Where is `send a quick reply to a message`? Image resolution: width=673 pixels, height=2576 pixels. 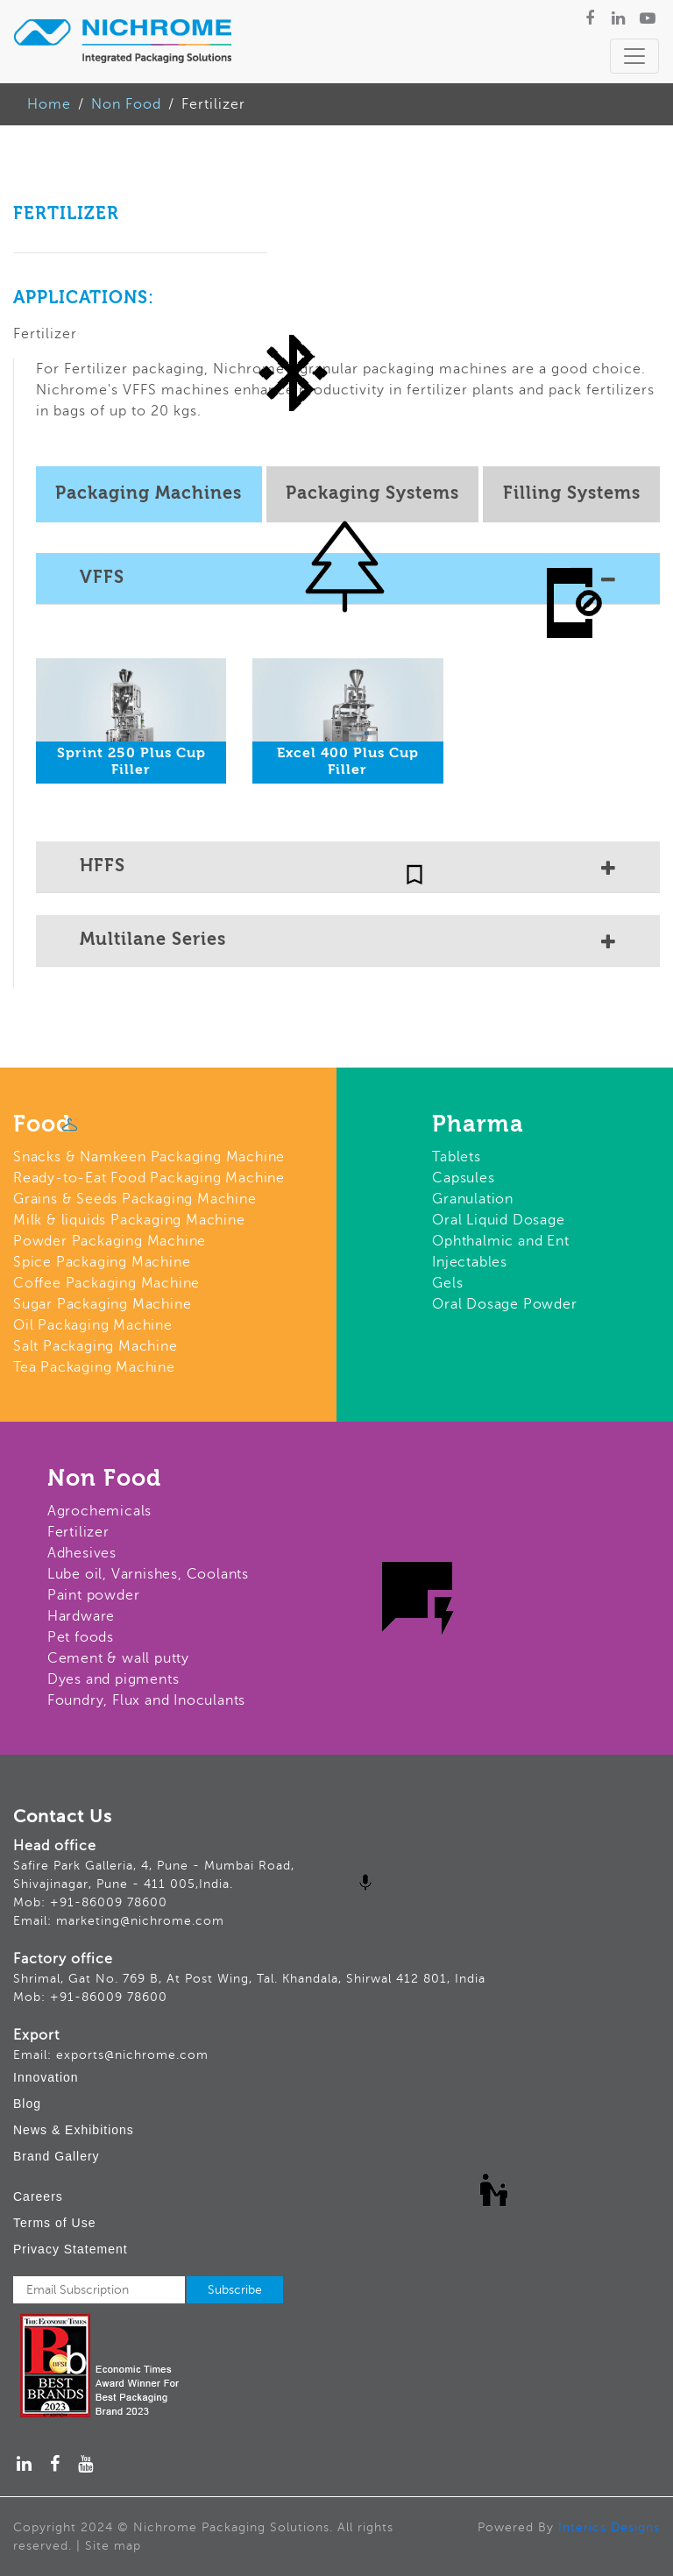
send a quick reply to a message is located at coordinates (417, 1597).